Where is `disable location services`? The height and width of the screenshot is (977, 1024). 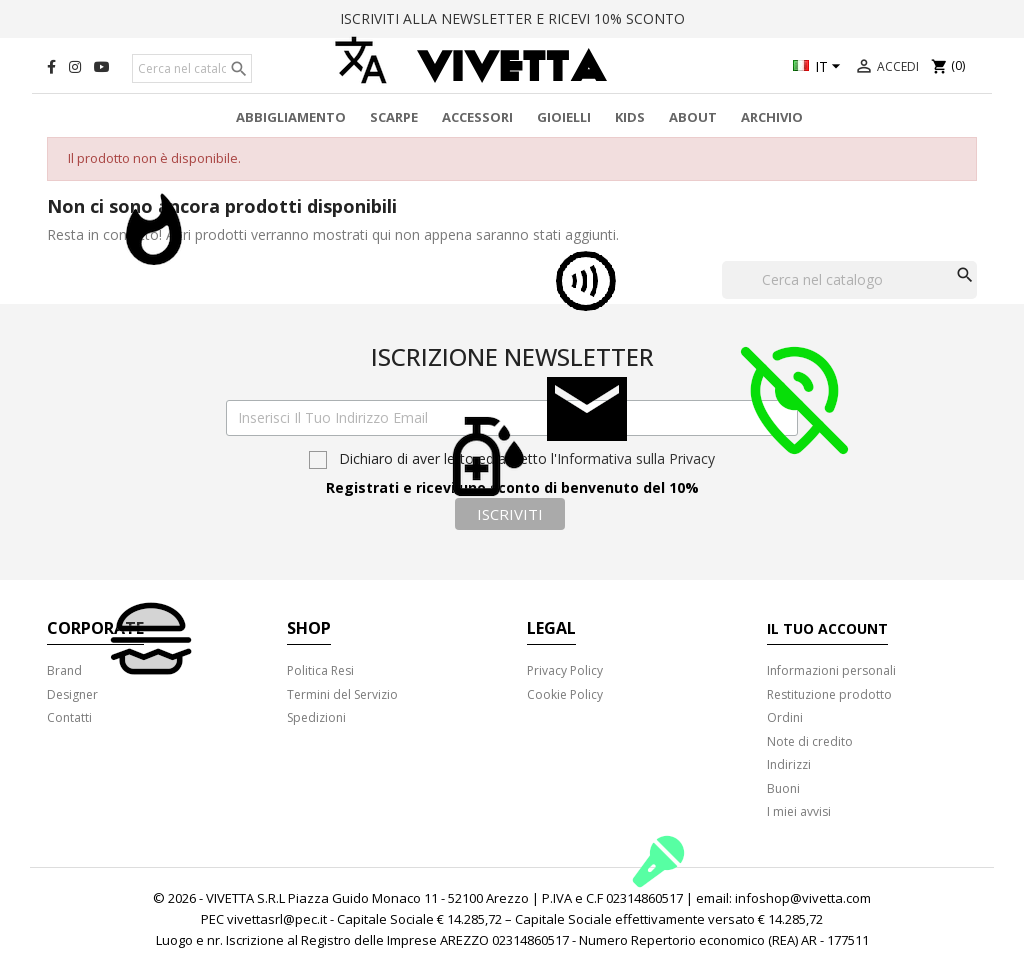
disable location services is located at coordinates (794, 400).